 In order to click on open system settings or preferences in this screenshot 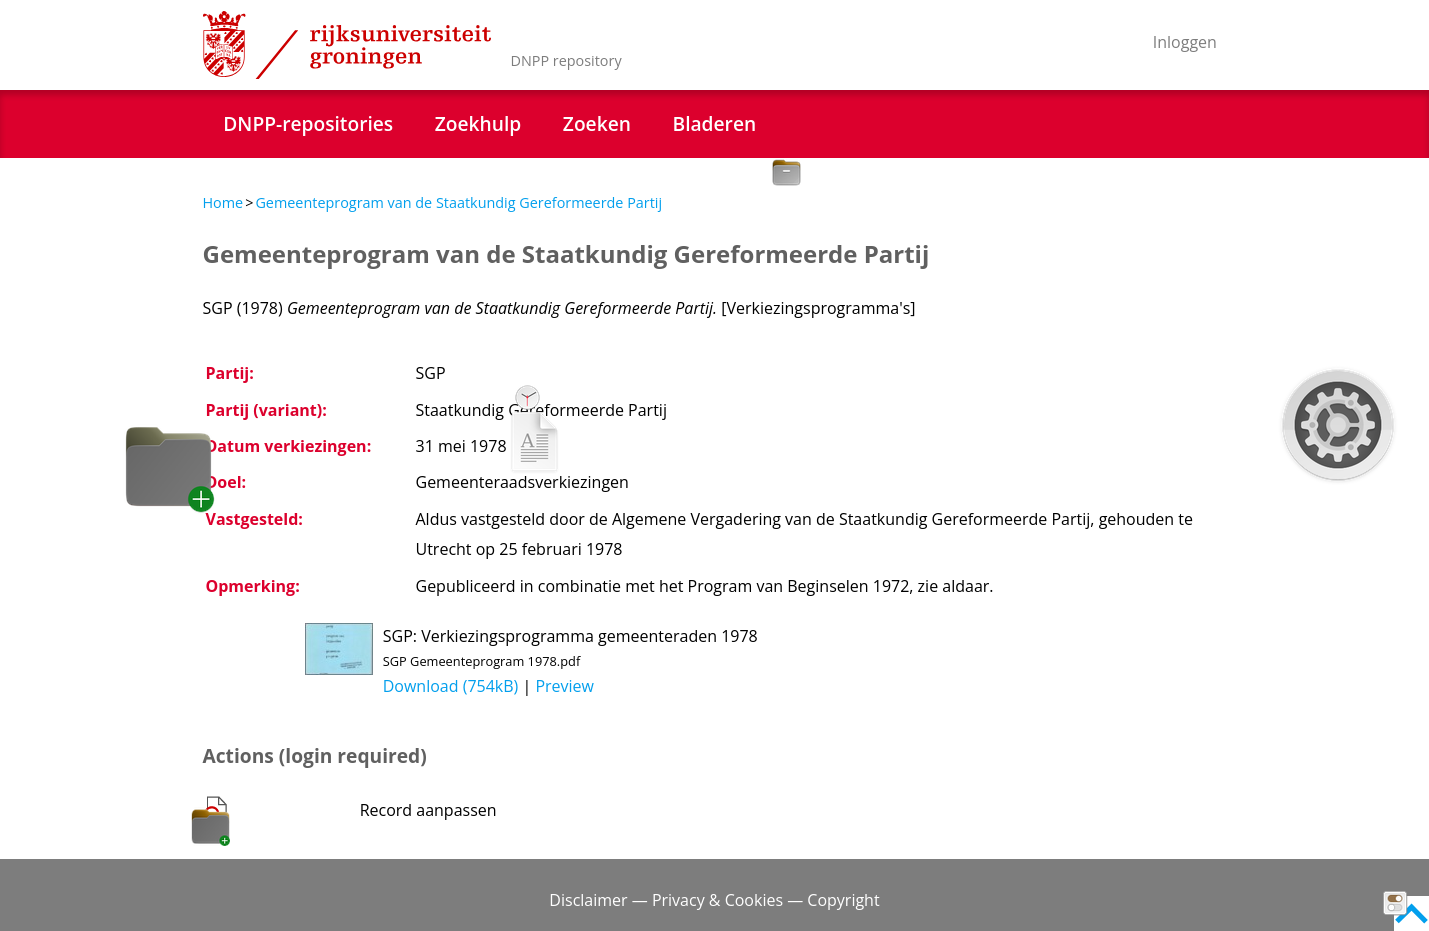, I will do `click(1395, 903)`.